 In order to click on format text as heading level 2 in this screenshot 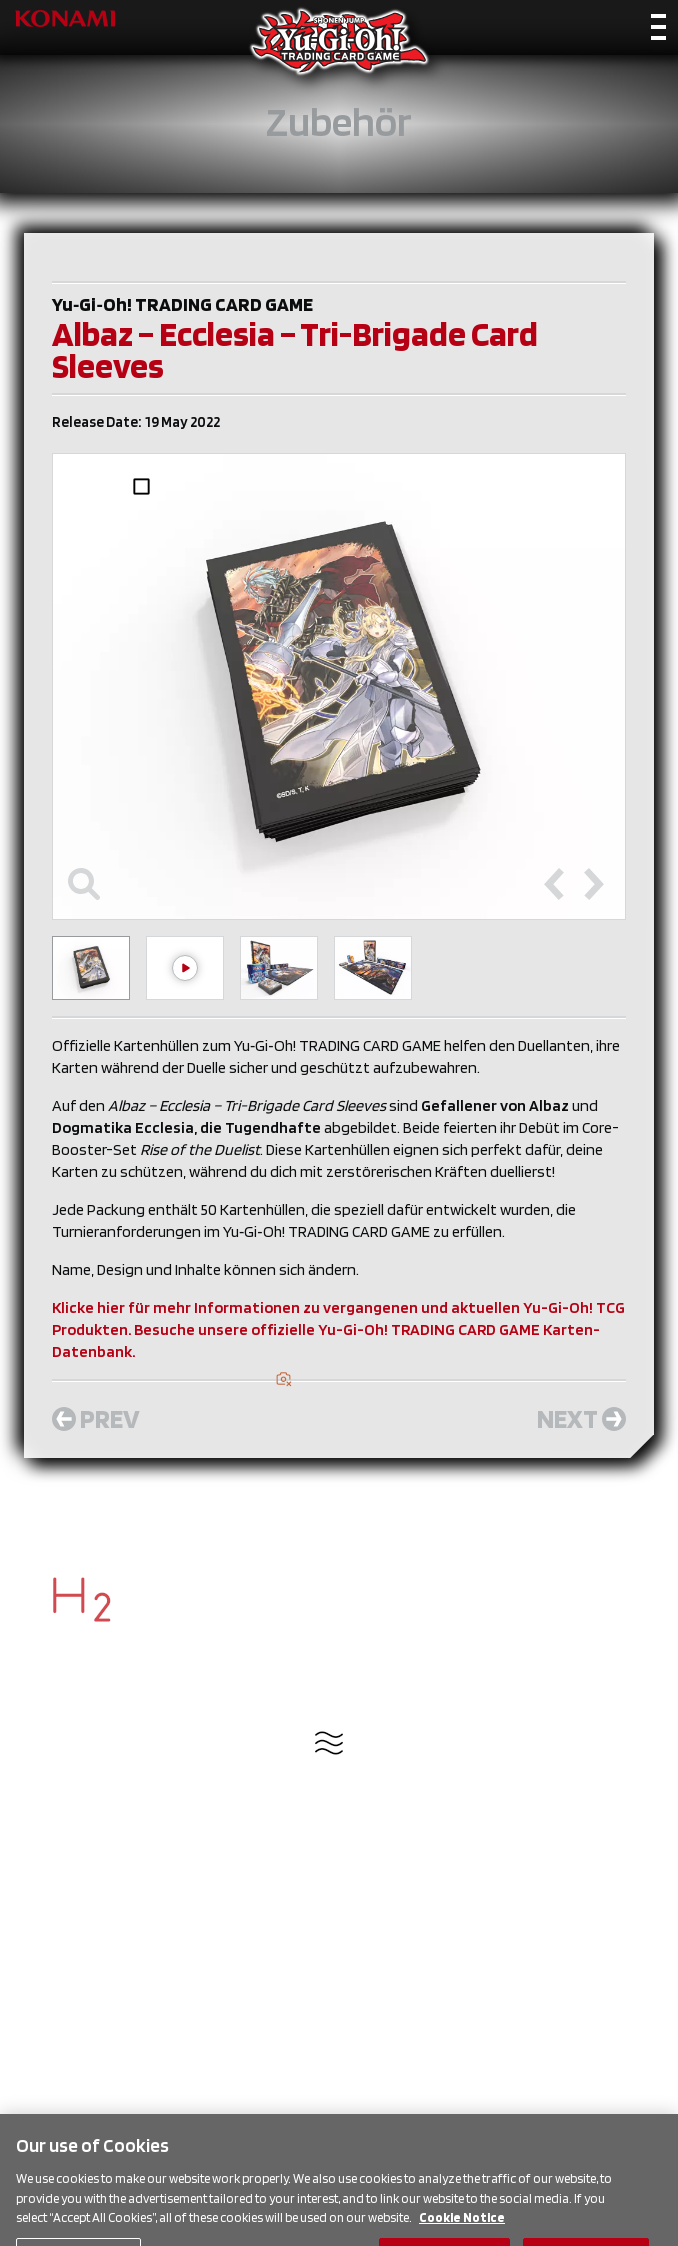, I will do `click(78, 1598)`.